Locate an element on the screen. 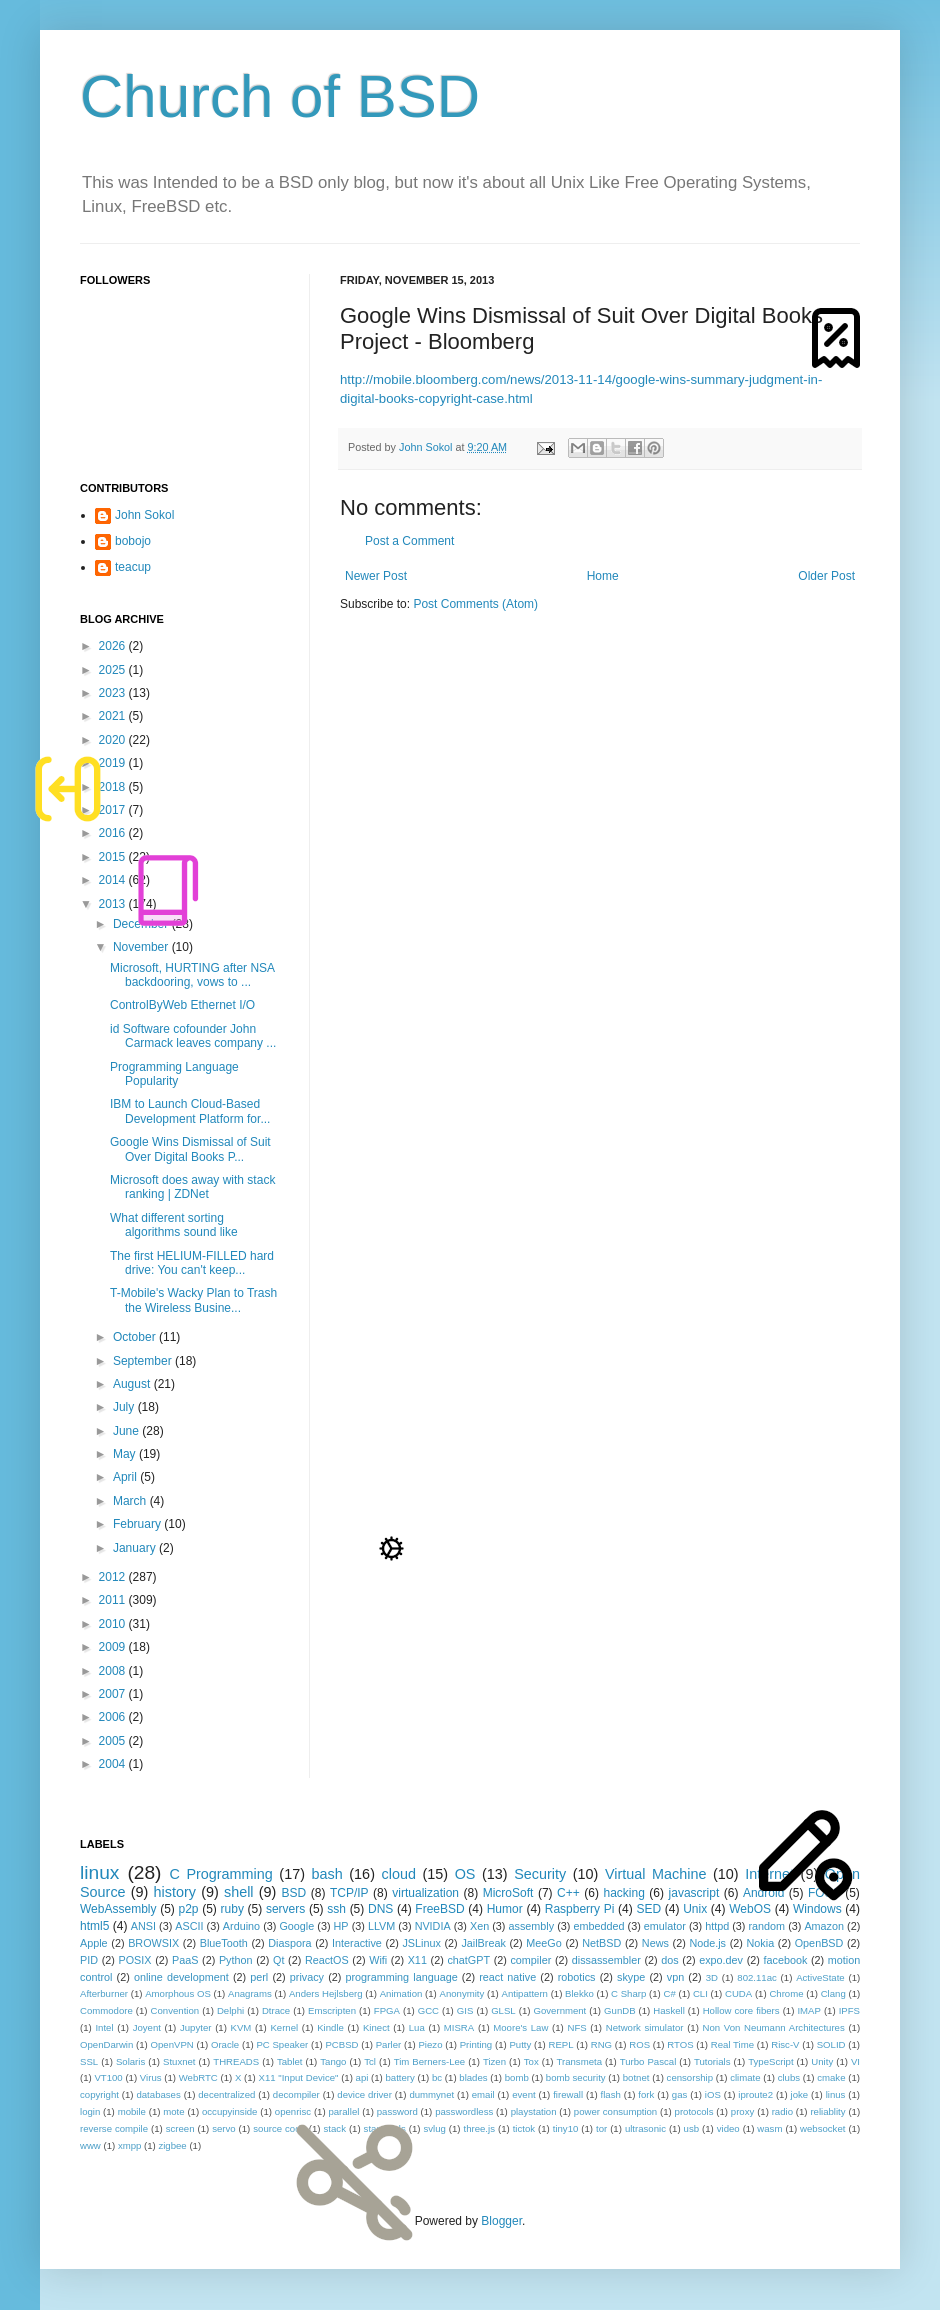  indicates towel or linen amenities available is located at coordinates (165, 890).